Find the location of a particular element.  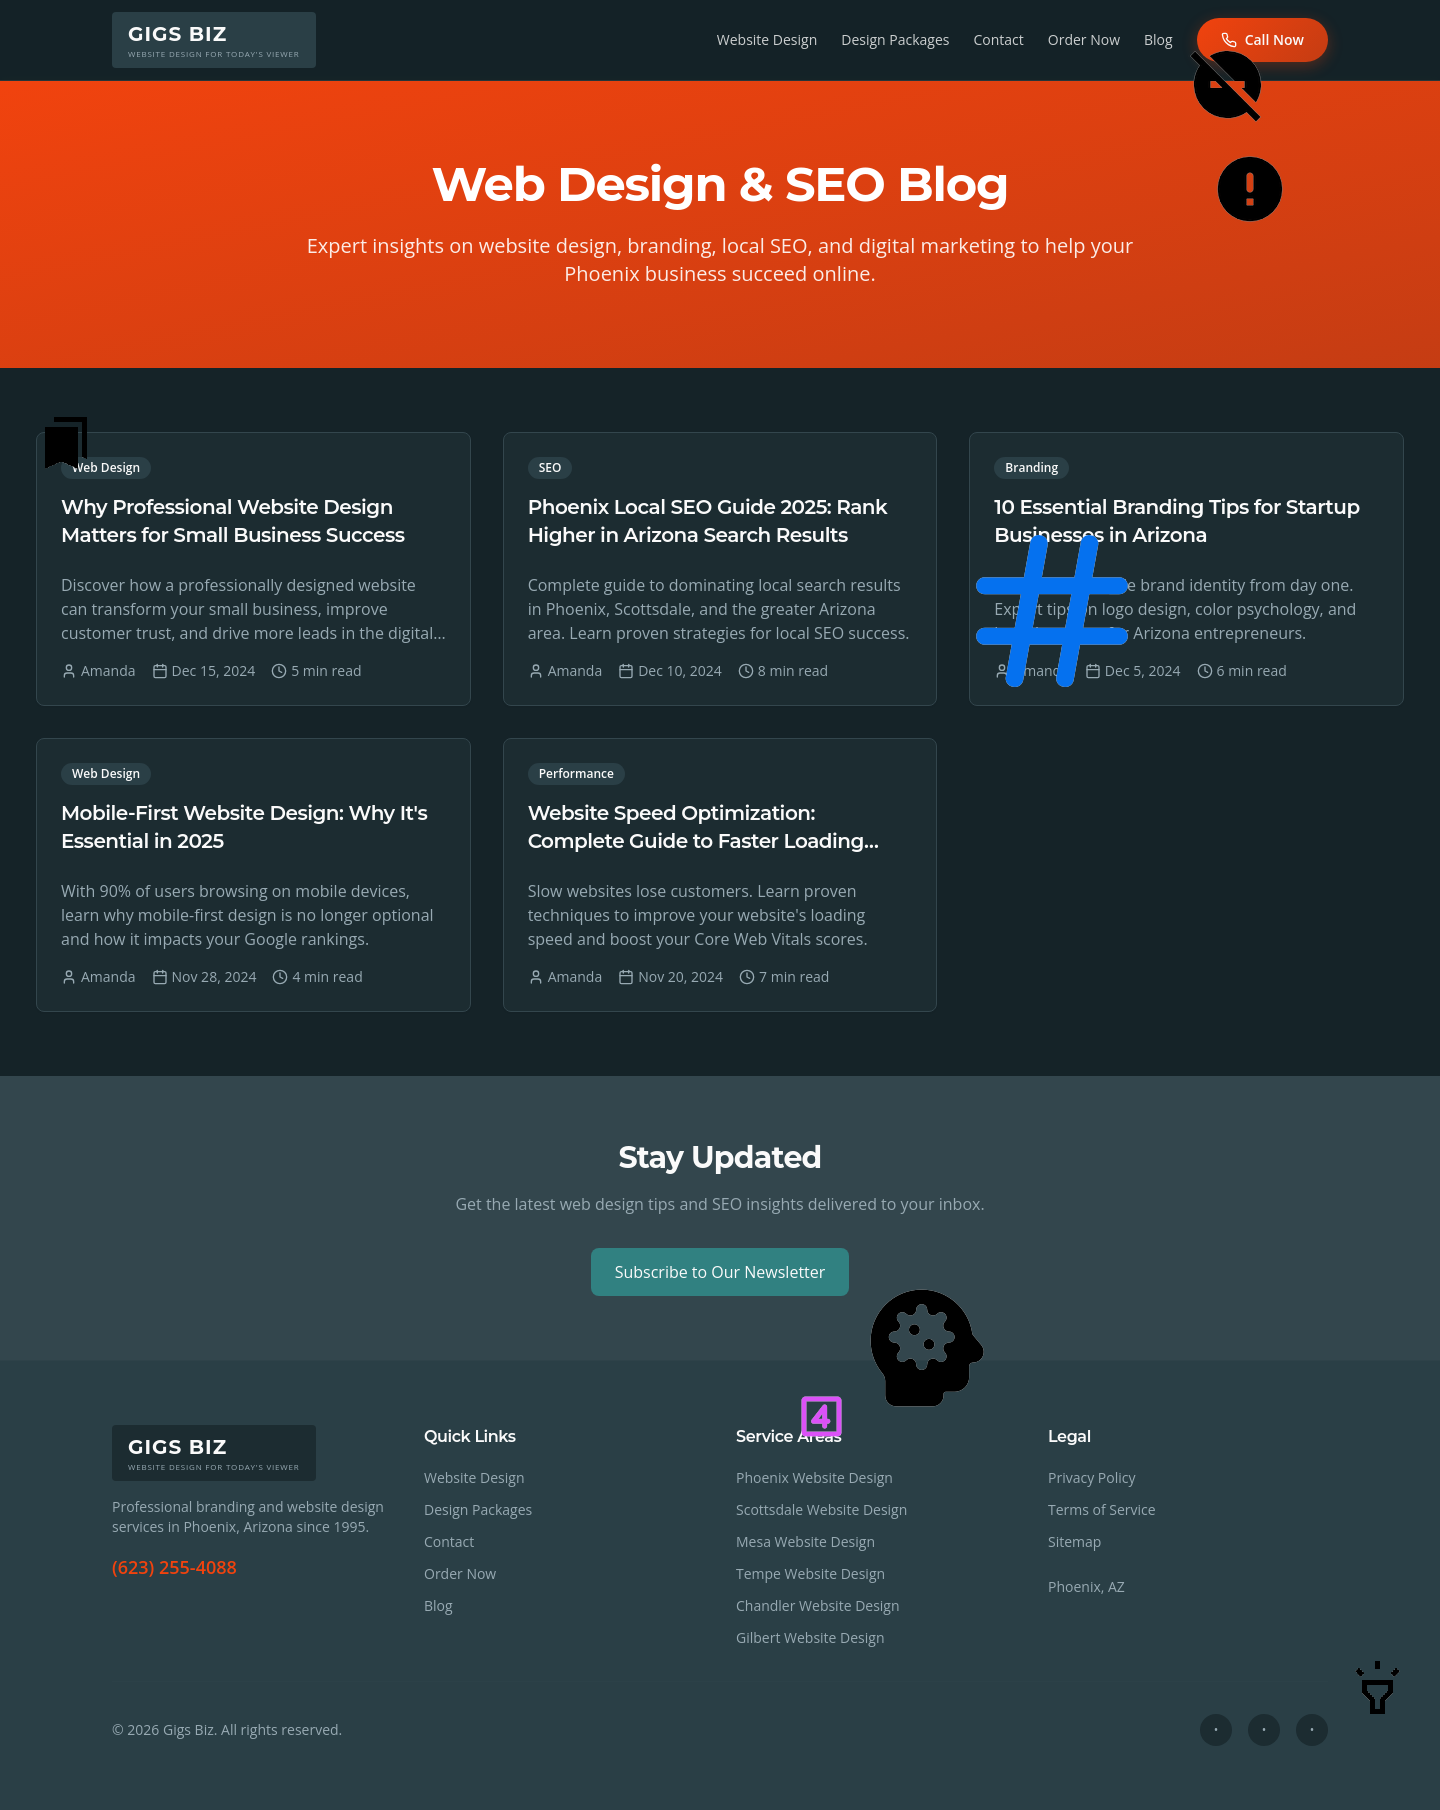

indicates a mental health or neurological condition is located at coordinates (929, 1348).